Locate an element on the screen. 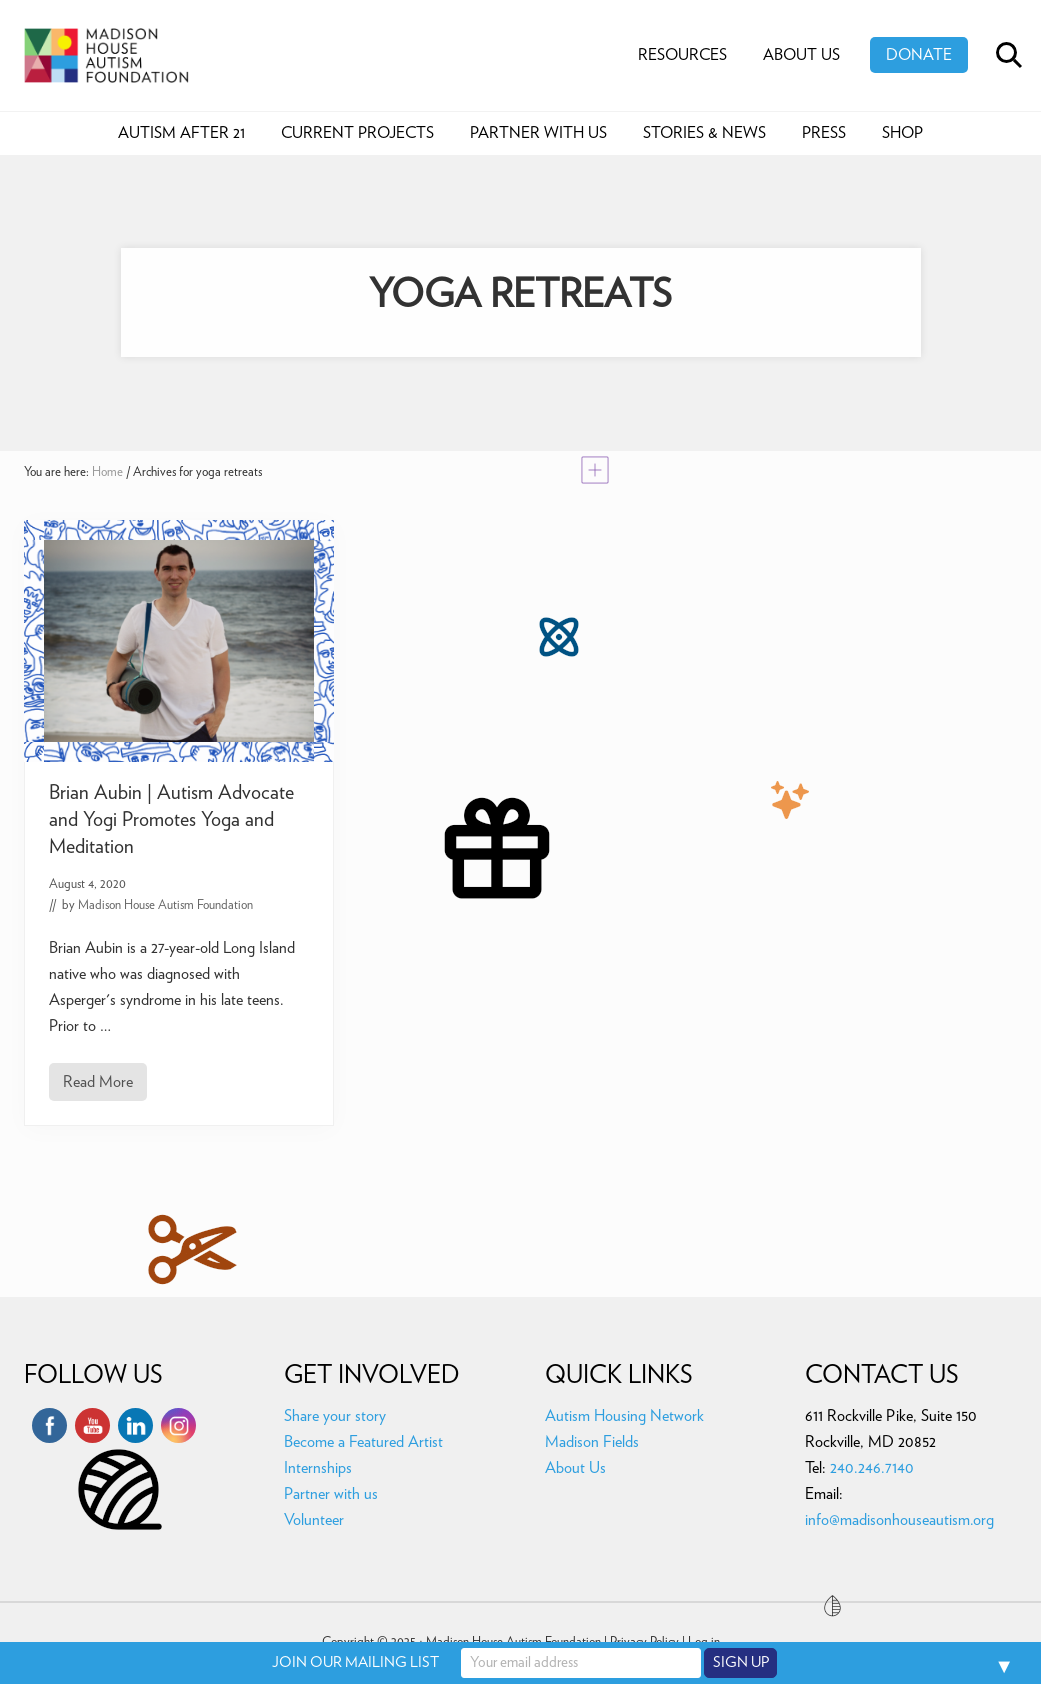  indicates AI-generated or enhanced content is located at coordinates (790, 800).